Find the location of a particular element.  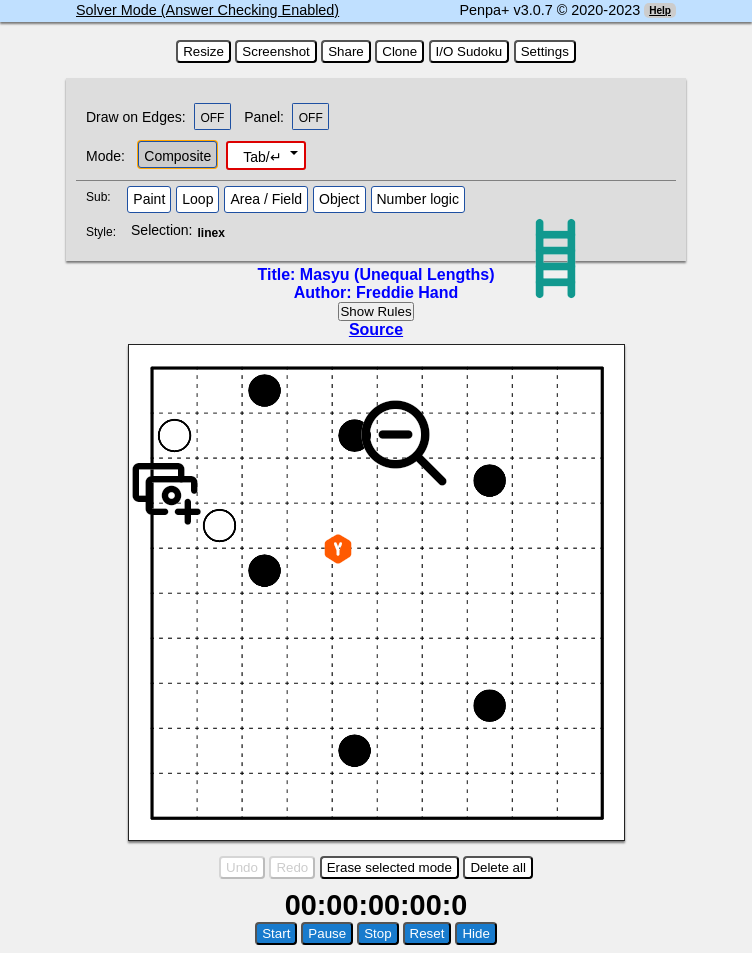

add funds to your account is located at coordinates (165, 489).